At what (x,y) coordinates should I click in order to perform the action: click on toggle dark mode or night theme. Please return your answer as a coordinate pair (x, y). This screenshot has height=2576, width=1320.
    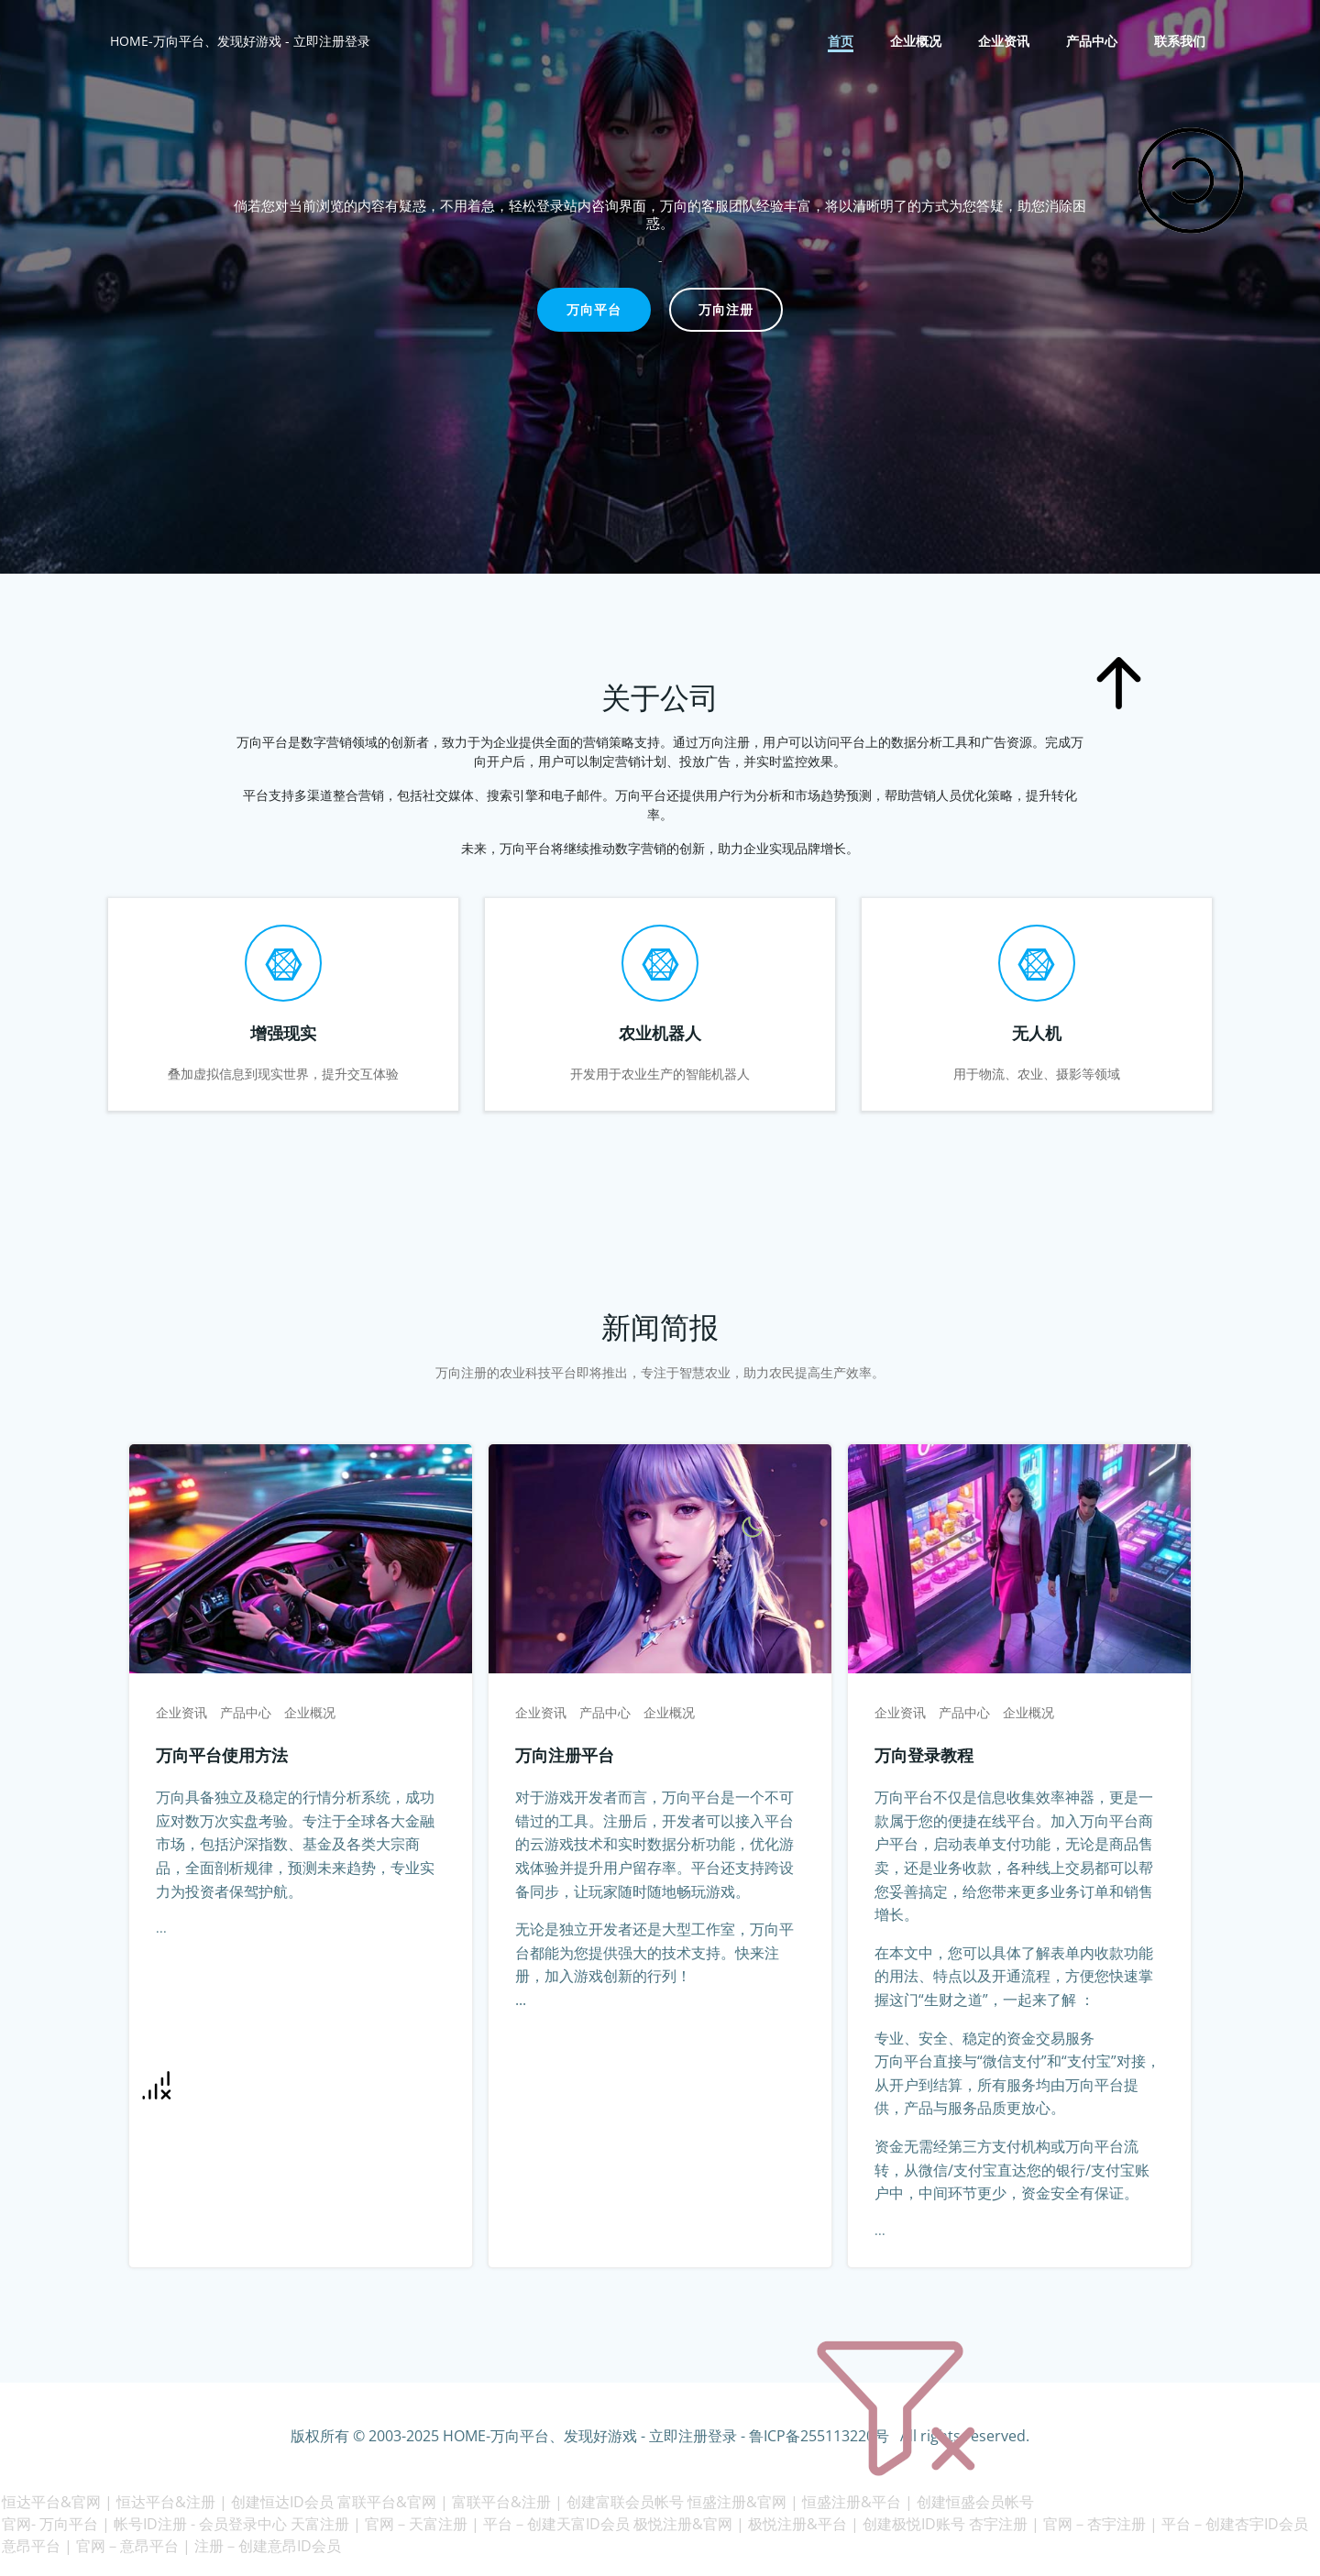
    Looking at the image, I should click on (752, 1528).